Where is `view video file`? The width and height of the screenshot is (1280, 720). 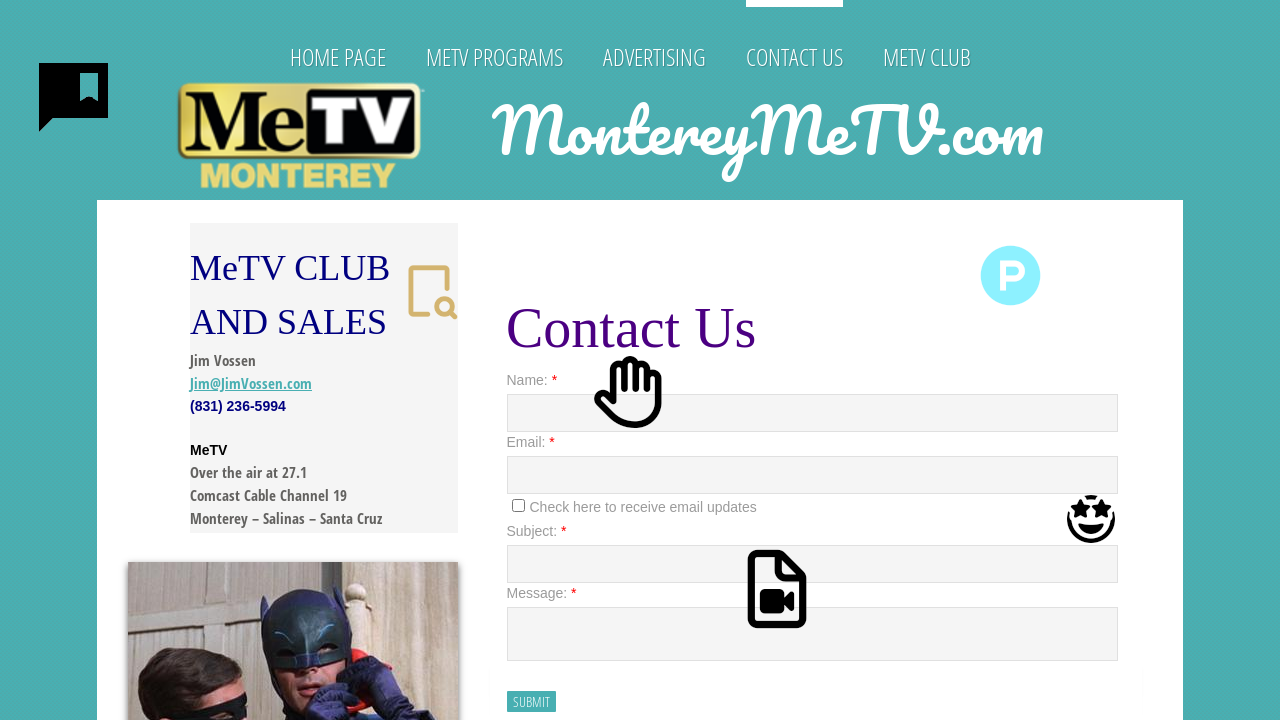
view video file is located at coordinates (777, 589).